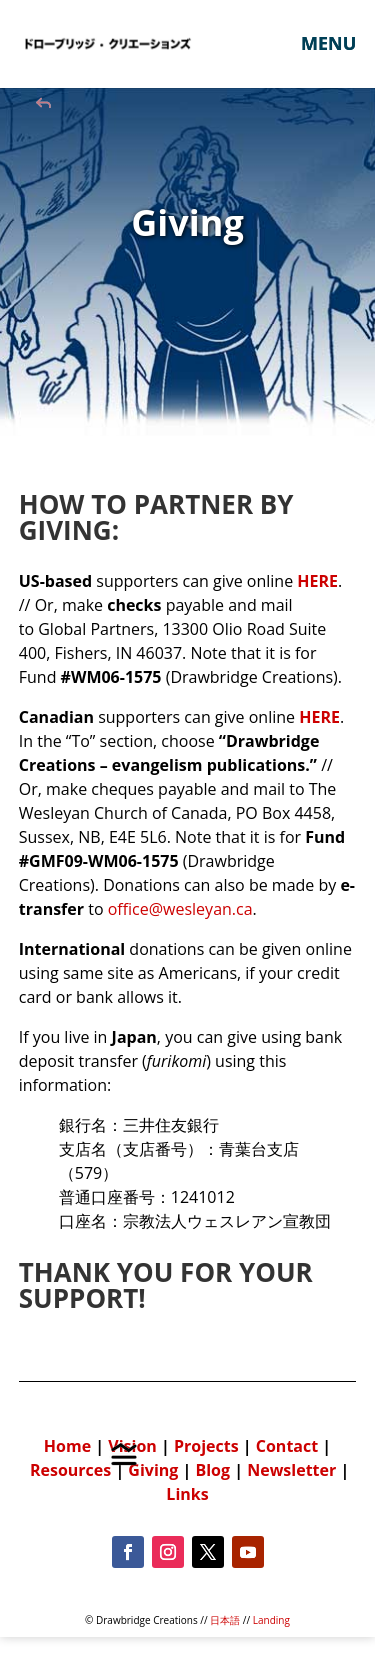 Image resolution: width=375 pixels, height=1662 pixels. I want to click on reply to a message or email, so click(43, 102).